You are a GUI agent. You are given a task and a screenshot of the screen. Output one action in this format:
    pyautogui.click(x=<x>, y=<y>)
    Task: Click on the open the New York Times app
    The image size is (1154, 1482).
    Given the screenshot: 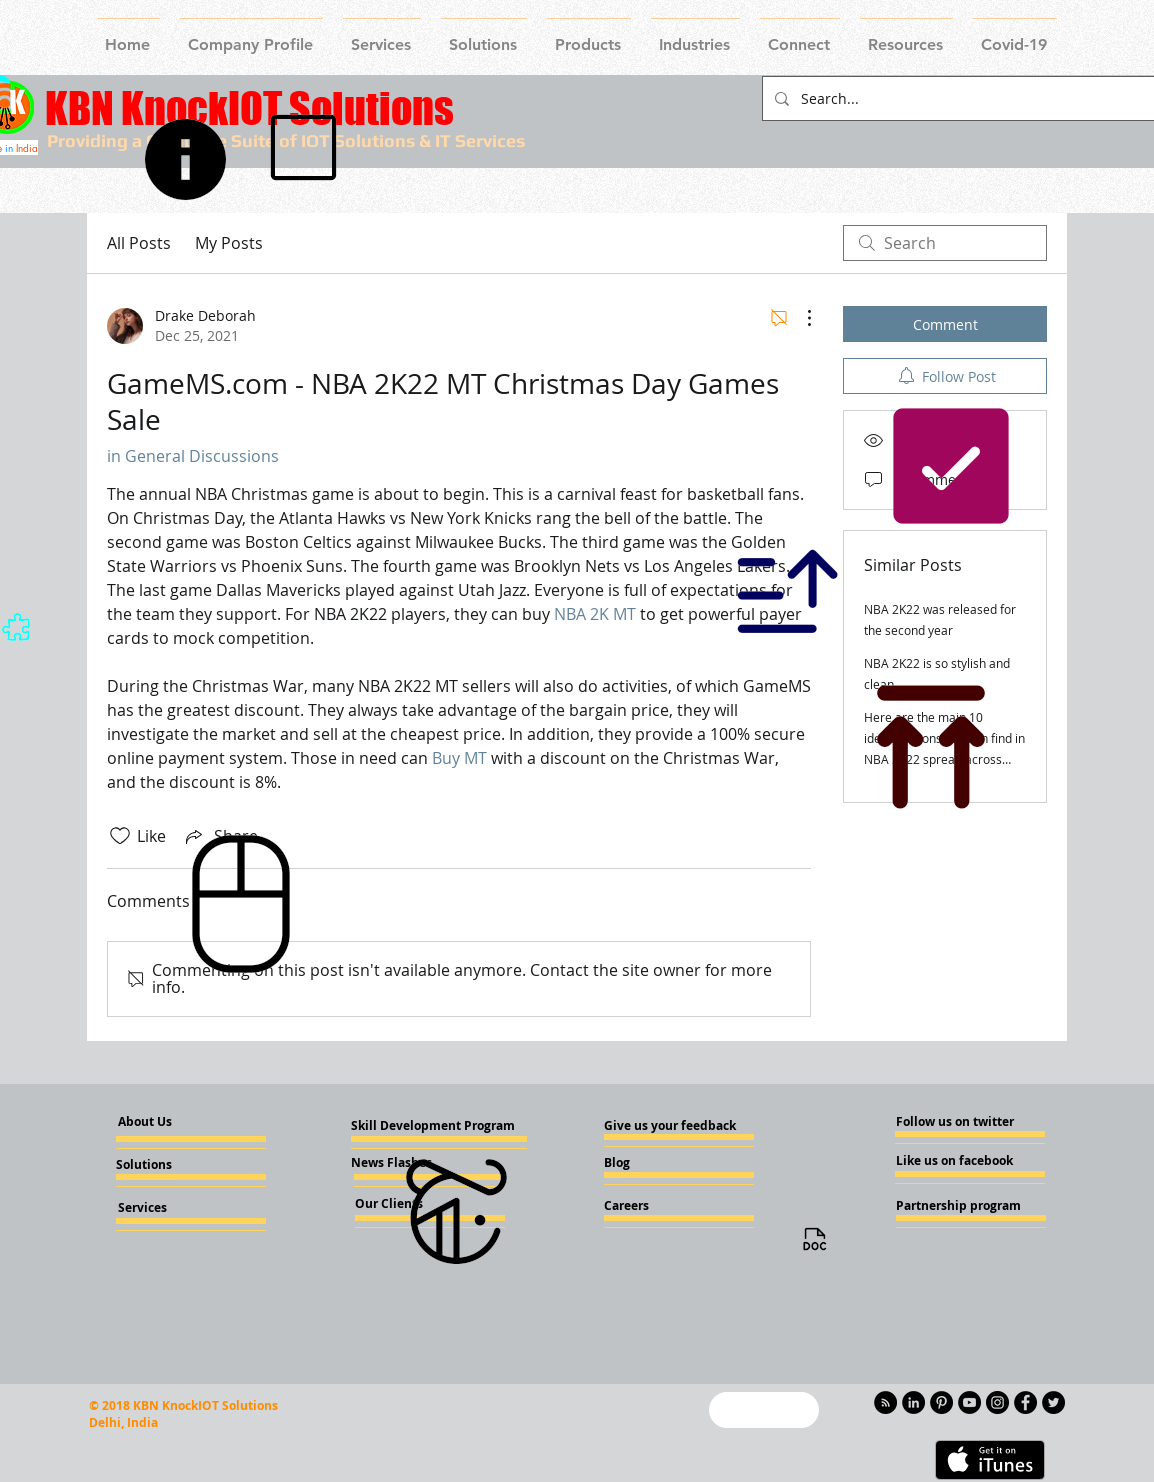 What is the action you would take?
    pyautogui.click(x=456, y=1209)
    